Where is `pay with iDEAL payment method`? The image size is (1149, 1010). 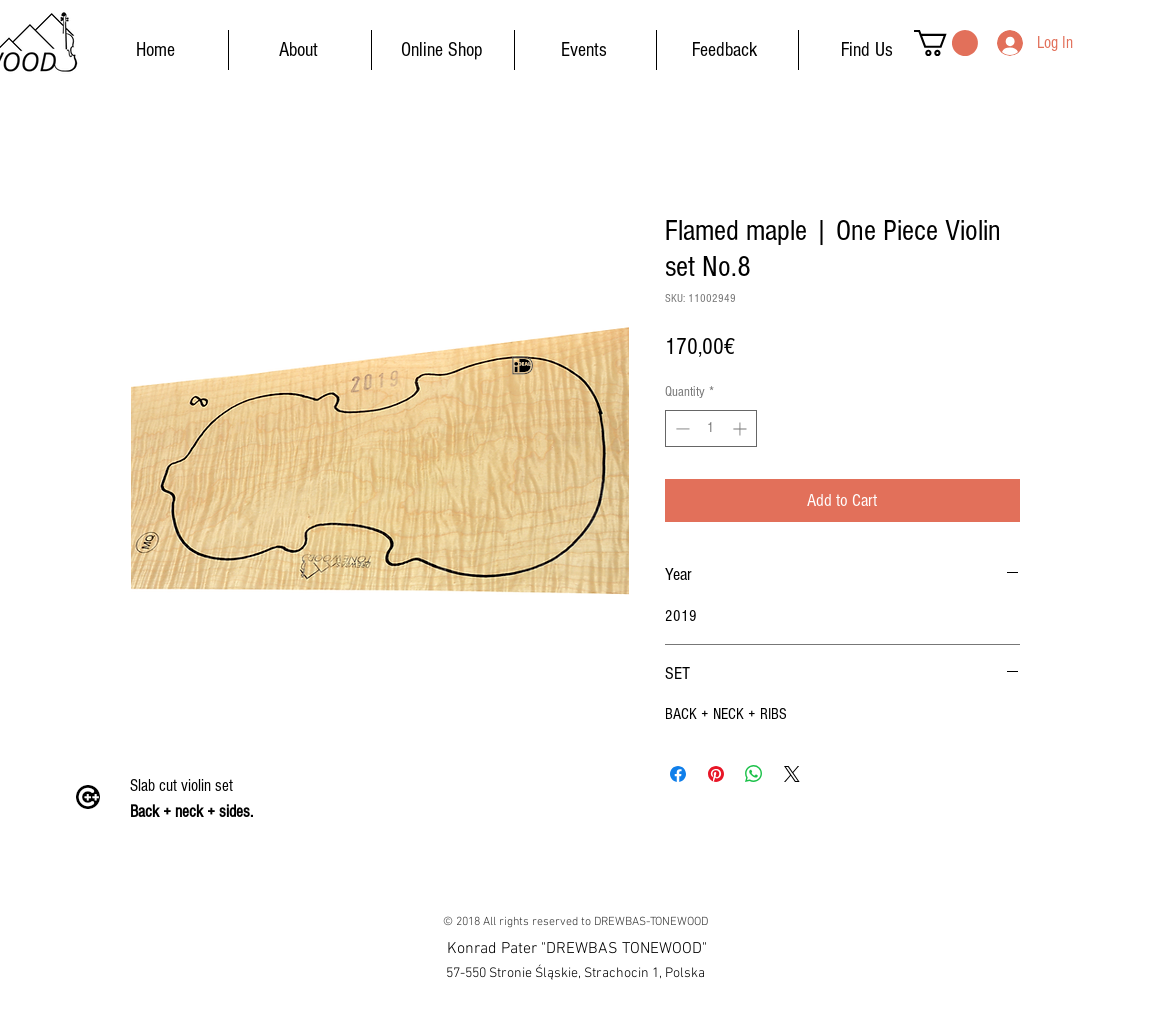 pay with iDEAL payment method is located at coordinates (522, 365).